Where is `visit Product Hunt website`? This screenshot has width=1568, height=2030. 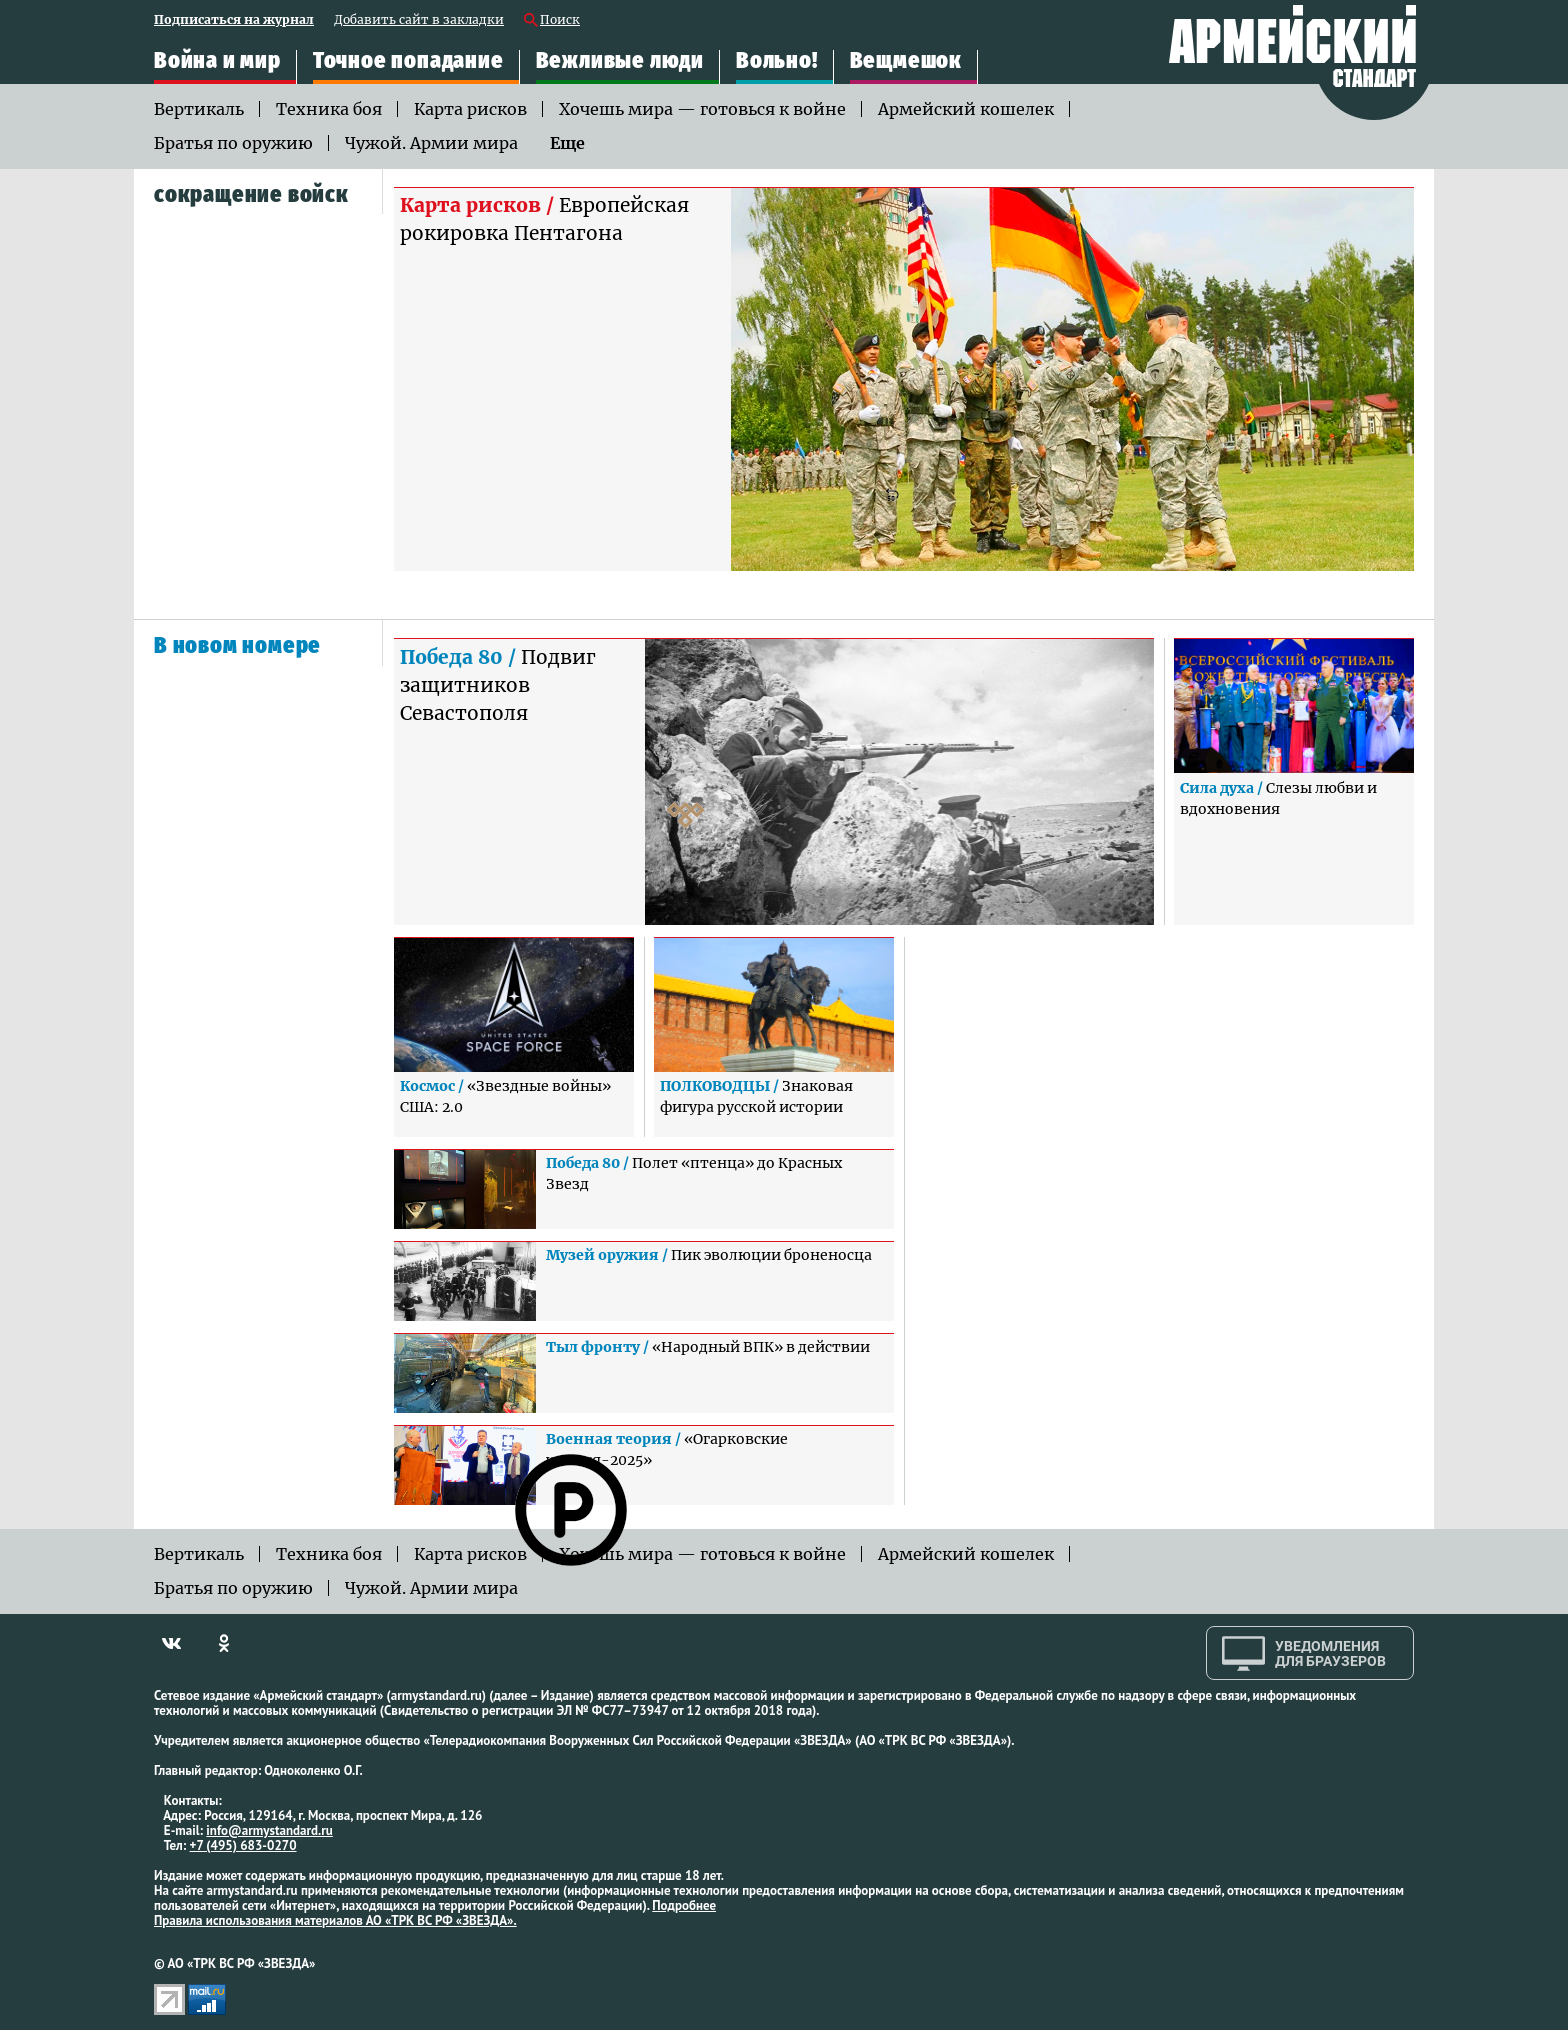
visit Product Hunt website is located at coordinates (571, 1510).